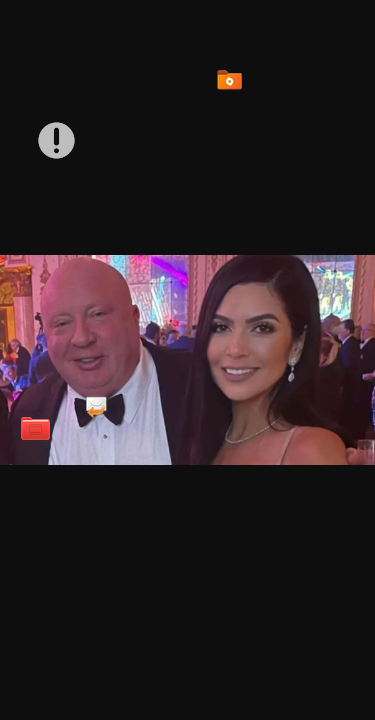 Image resolution: width=375 pixels, height=720 pixels. I want to click on open Origin game library folder, so click(229, 80).